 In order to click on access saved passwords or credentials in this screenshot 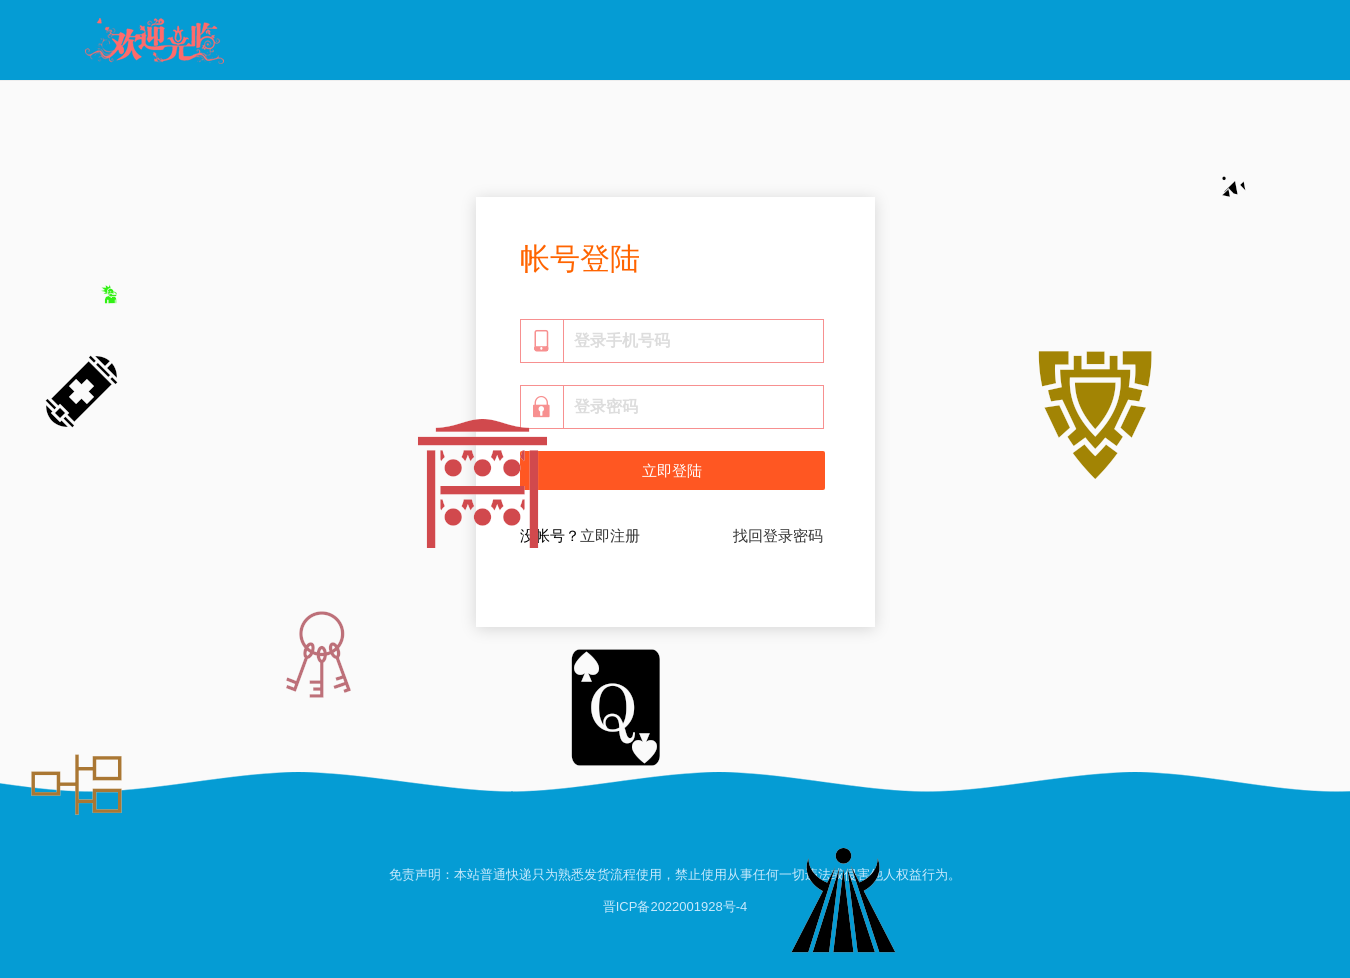, I will do `click(318, 654)`.